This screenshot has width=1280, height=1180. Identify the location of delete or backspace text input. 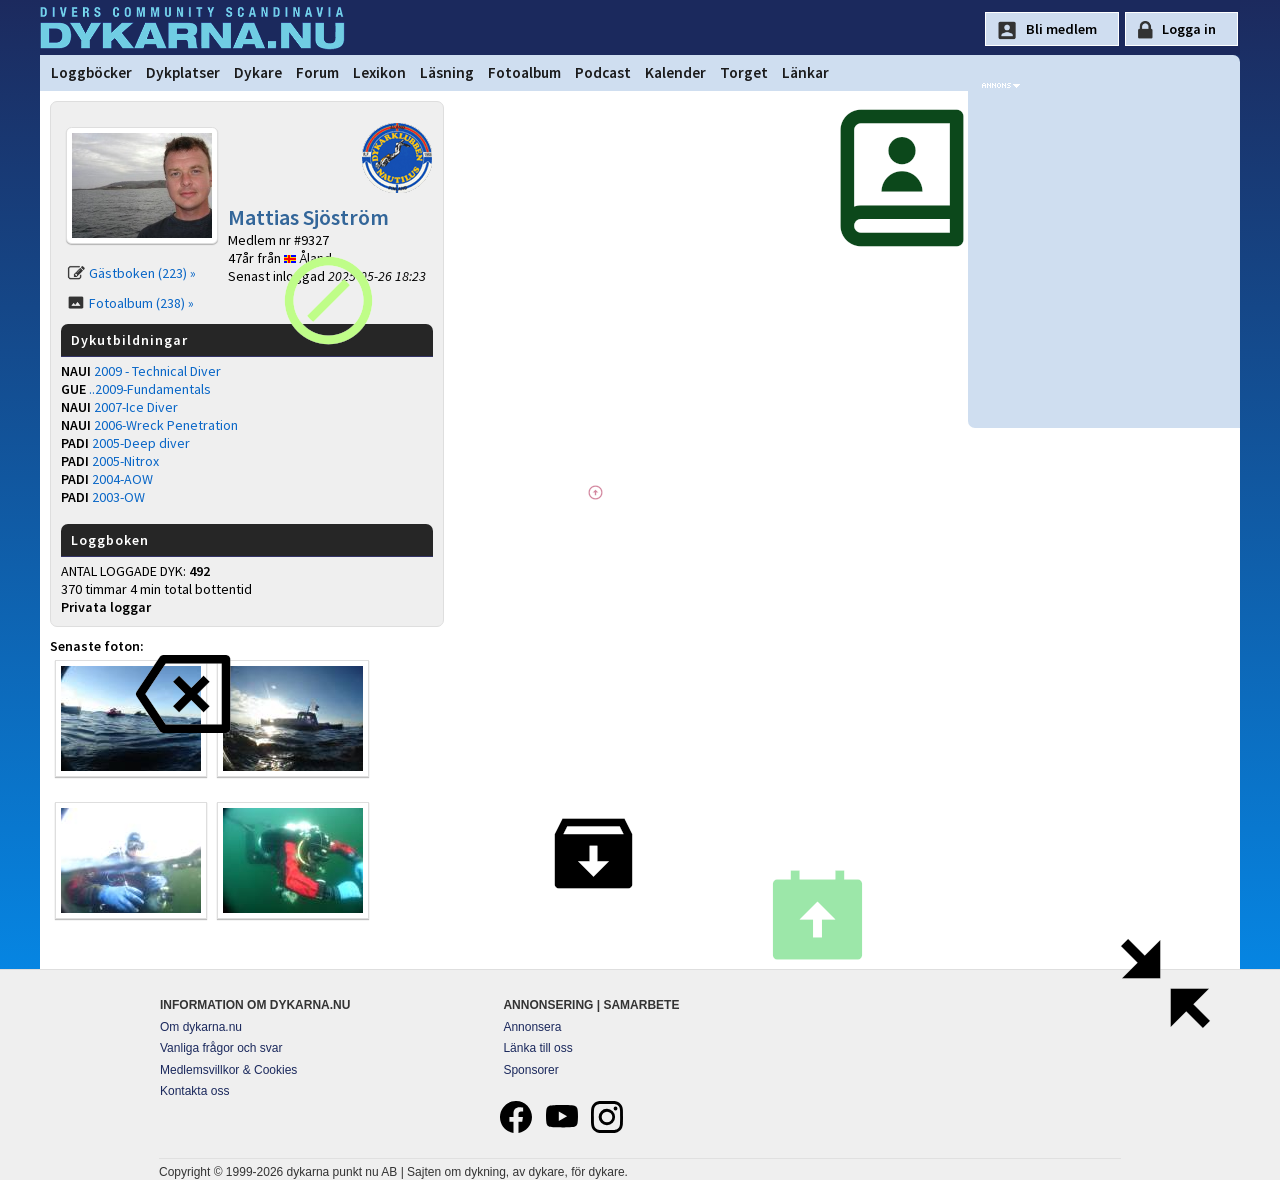
(187, 694).